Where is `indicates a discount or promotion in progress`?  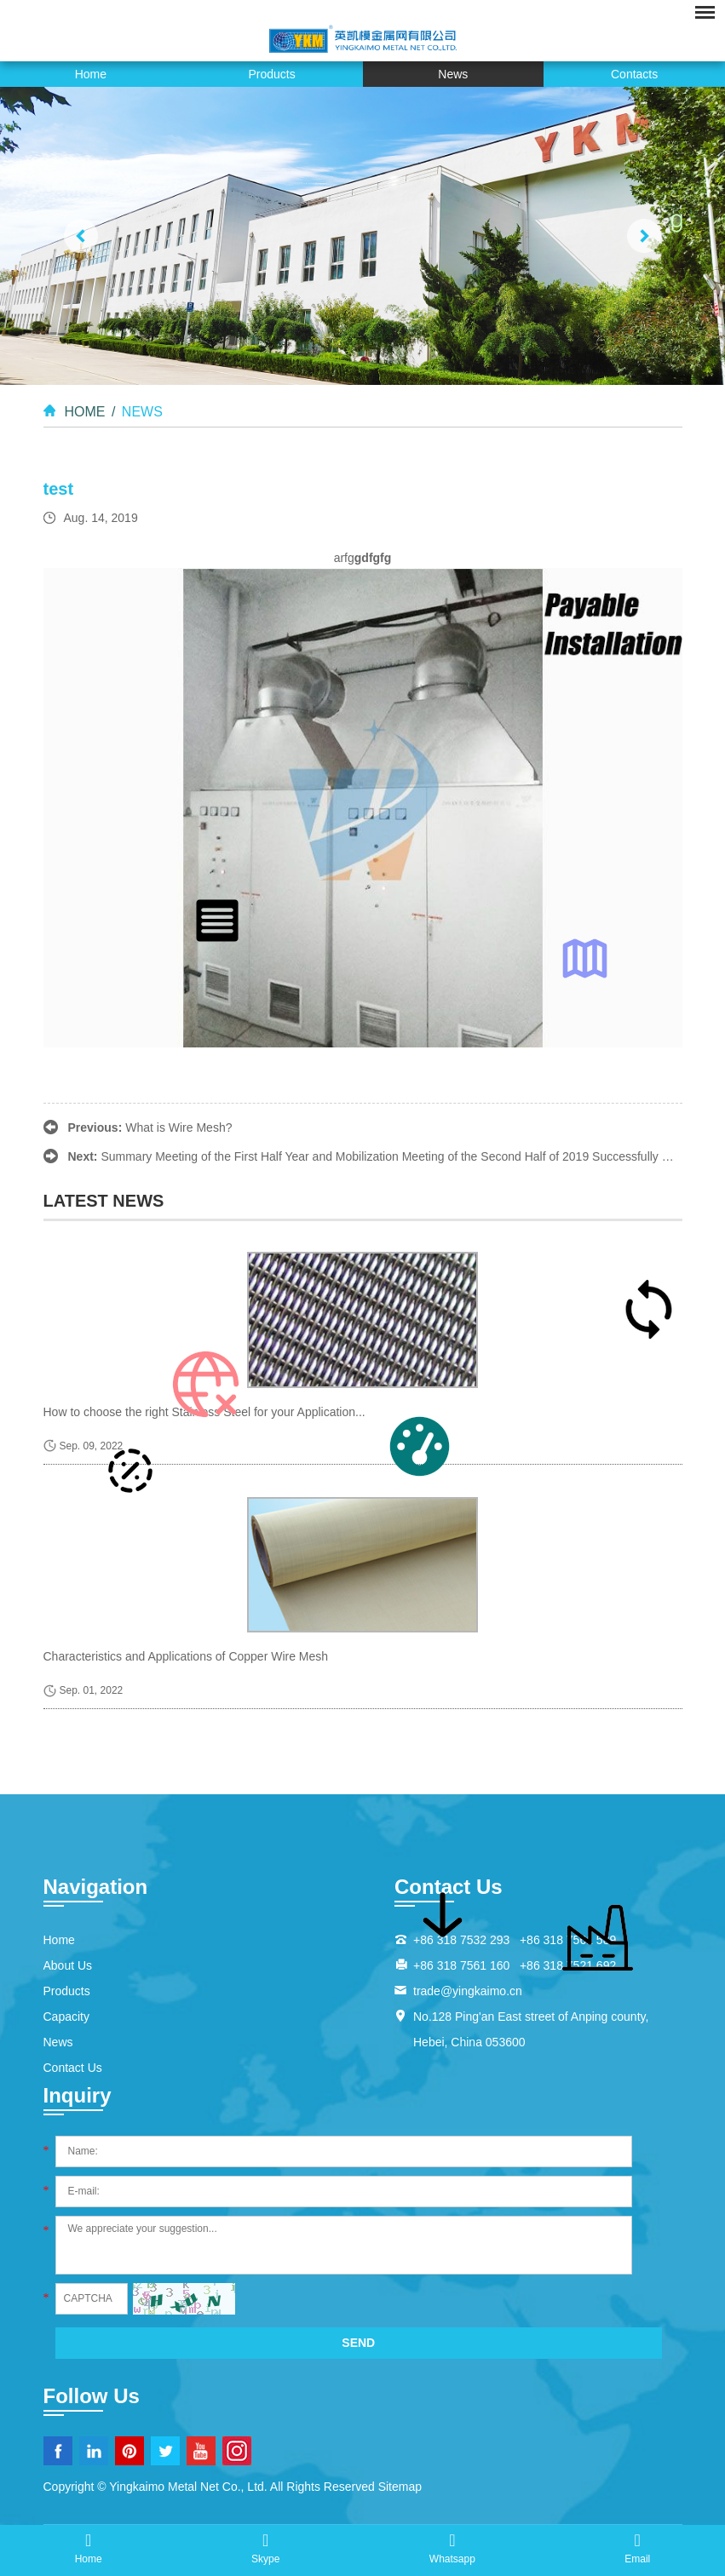
indicates a discount or promotion in progress is located at coordinates (130, 1471).